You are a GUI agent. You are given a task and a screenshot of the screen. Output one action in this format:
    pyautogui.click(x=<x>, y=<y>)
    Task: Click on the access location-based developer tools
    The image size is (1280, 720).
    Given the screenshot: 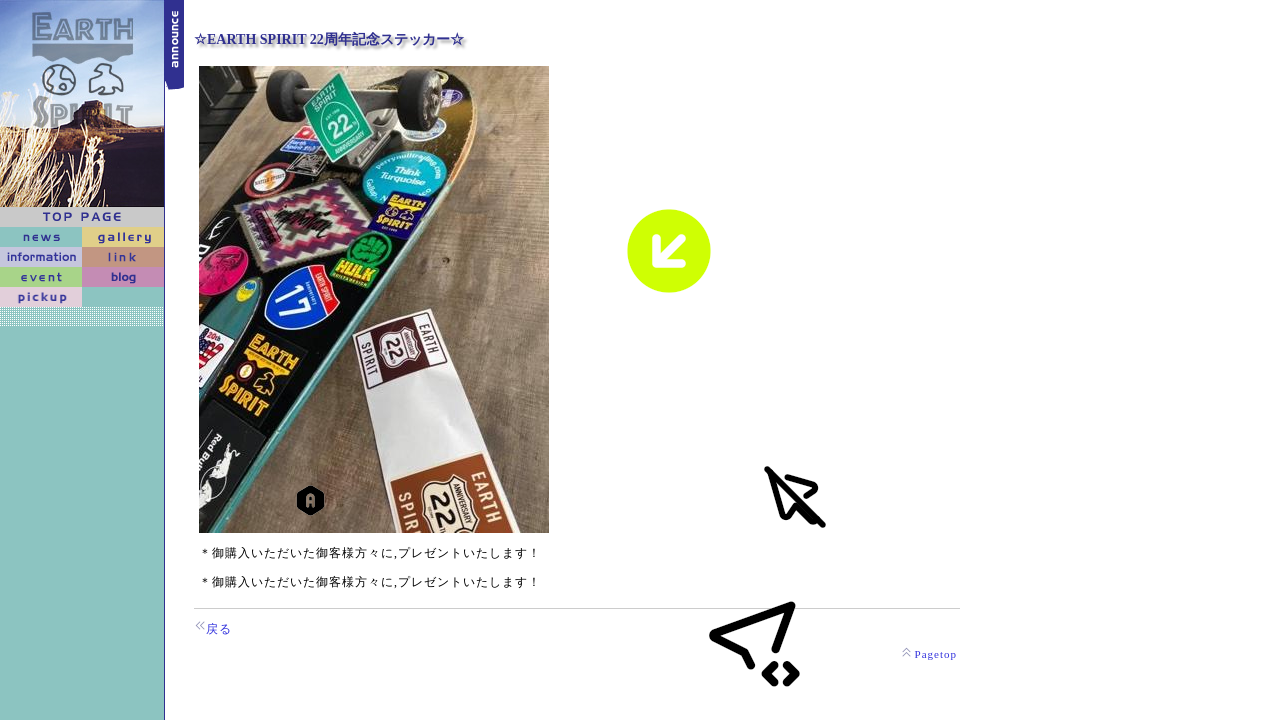 What is the action you would take?
    pyautogui.click(x=753, y=644)
    